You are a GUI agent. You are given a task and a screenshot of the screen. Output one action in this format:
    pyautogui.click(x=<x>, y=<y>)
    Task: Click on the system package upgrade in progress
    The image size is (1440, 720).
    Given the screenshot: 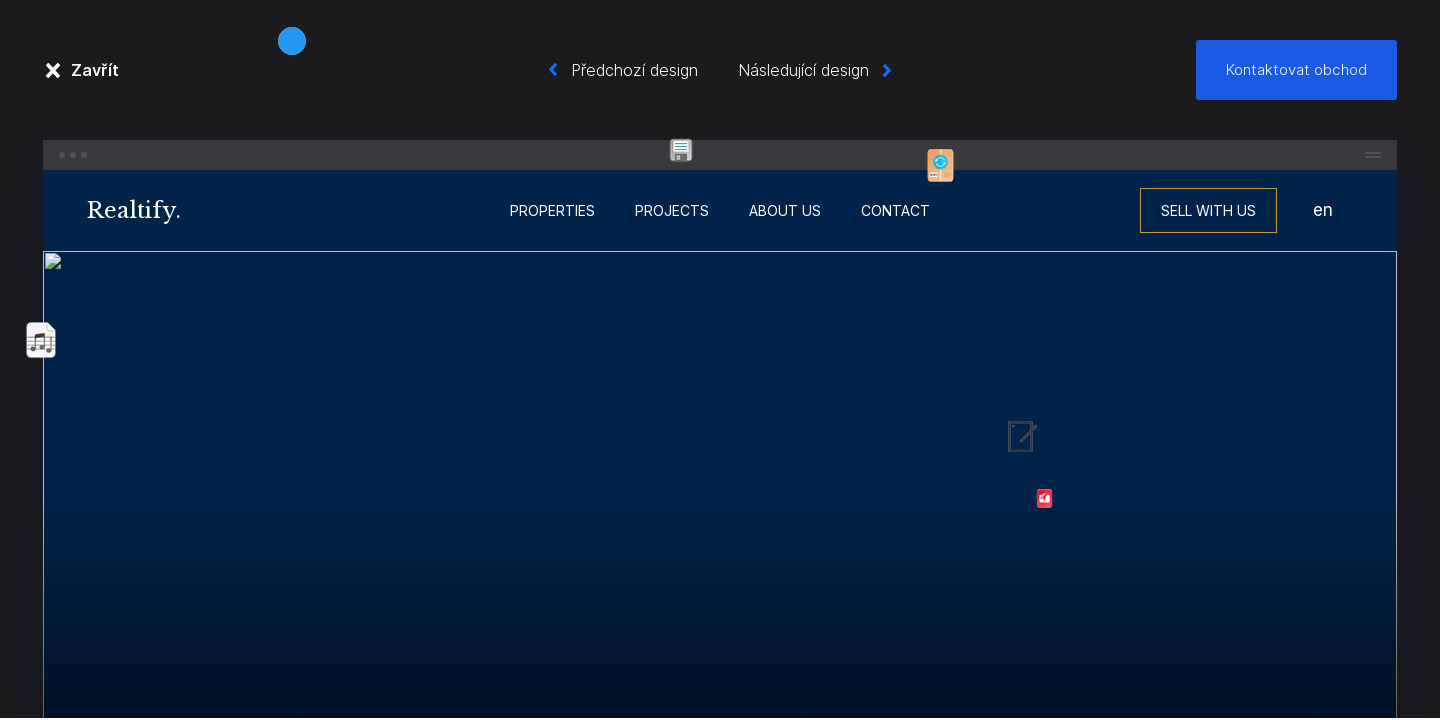 What is the action you would take?
    pyautogui.click(x=940, y=165)
    